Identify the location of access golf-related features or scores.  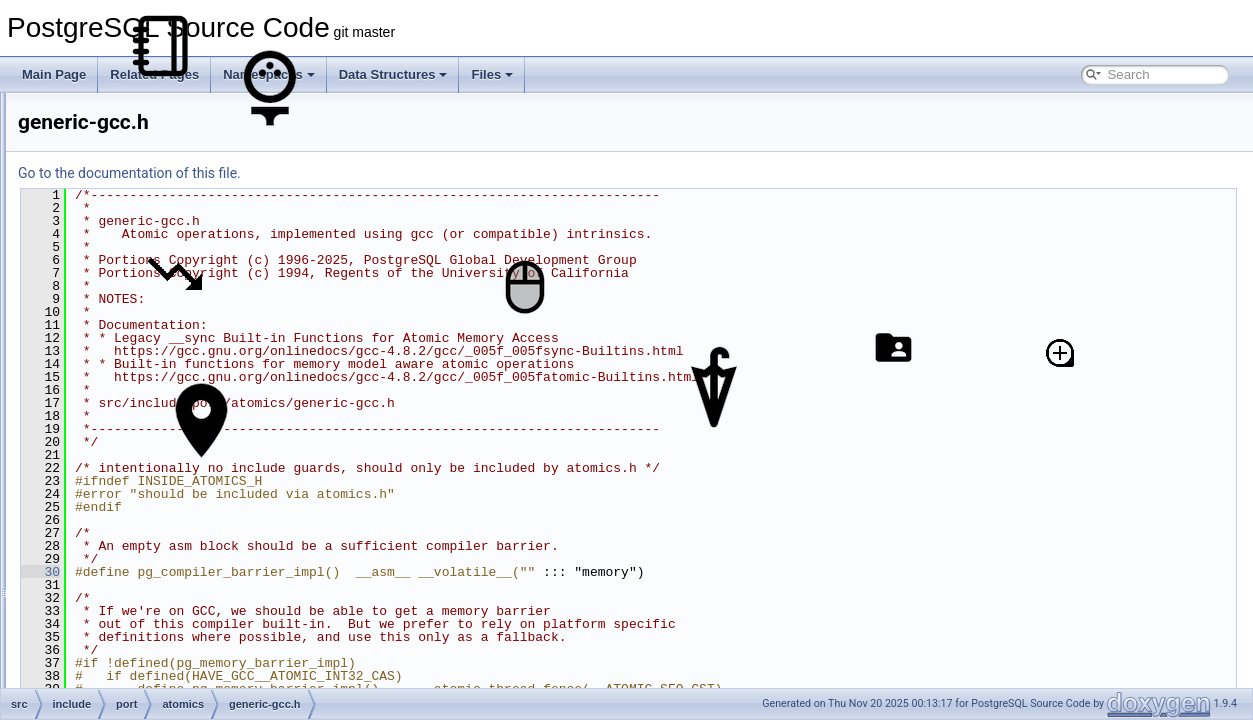
(270, 88).